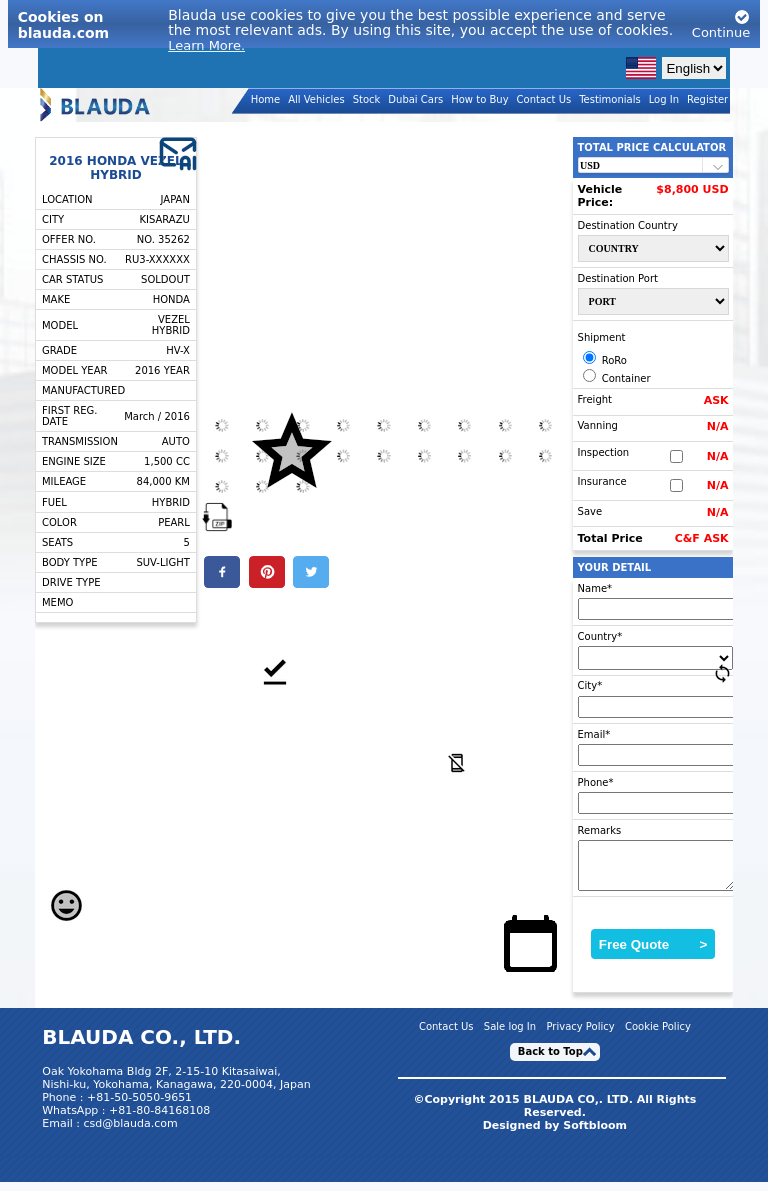 This screenshot has width=768, height=1191. I want to click on no cell phone service available, so click(457, 763).